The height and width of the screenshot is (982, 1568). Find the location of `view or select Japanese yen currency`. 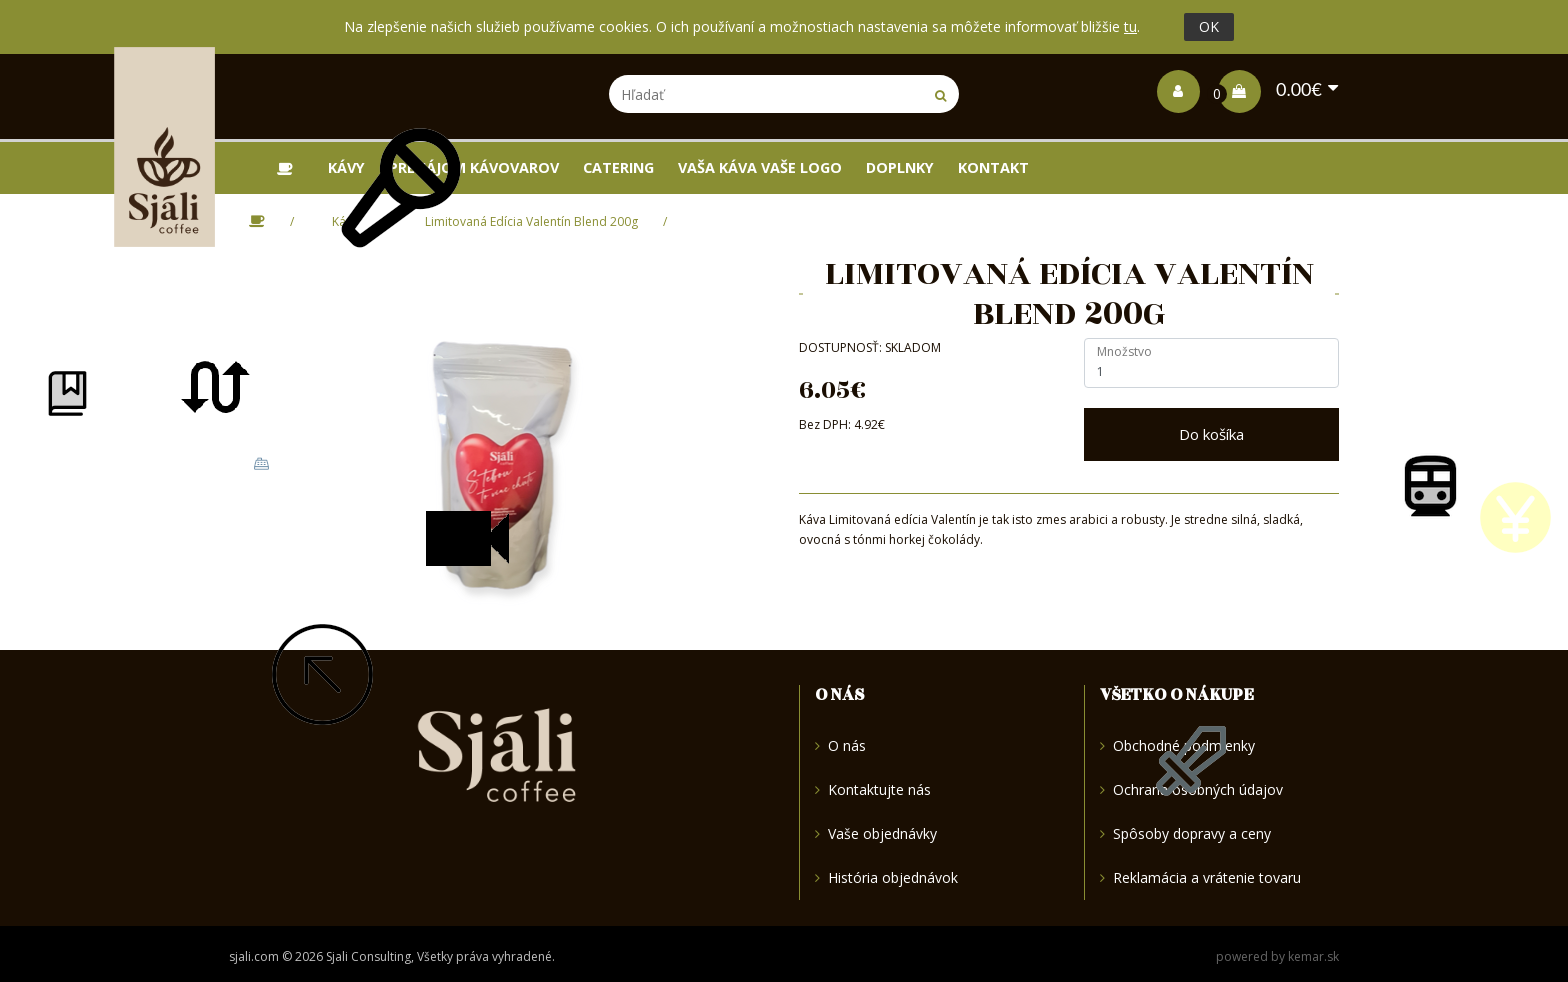

view or select Japanese yen currency is located at coordinates (1515, 517).